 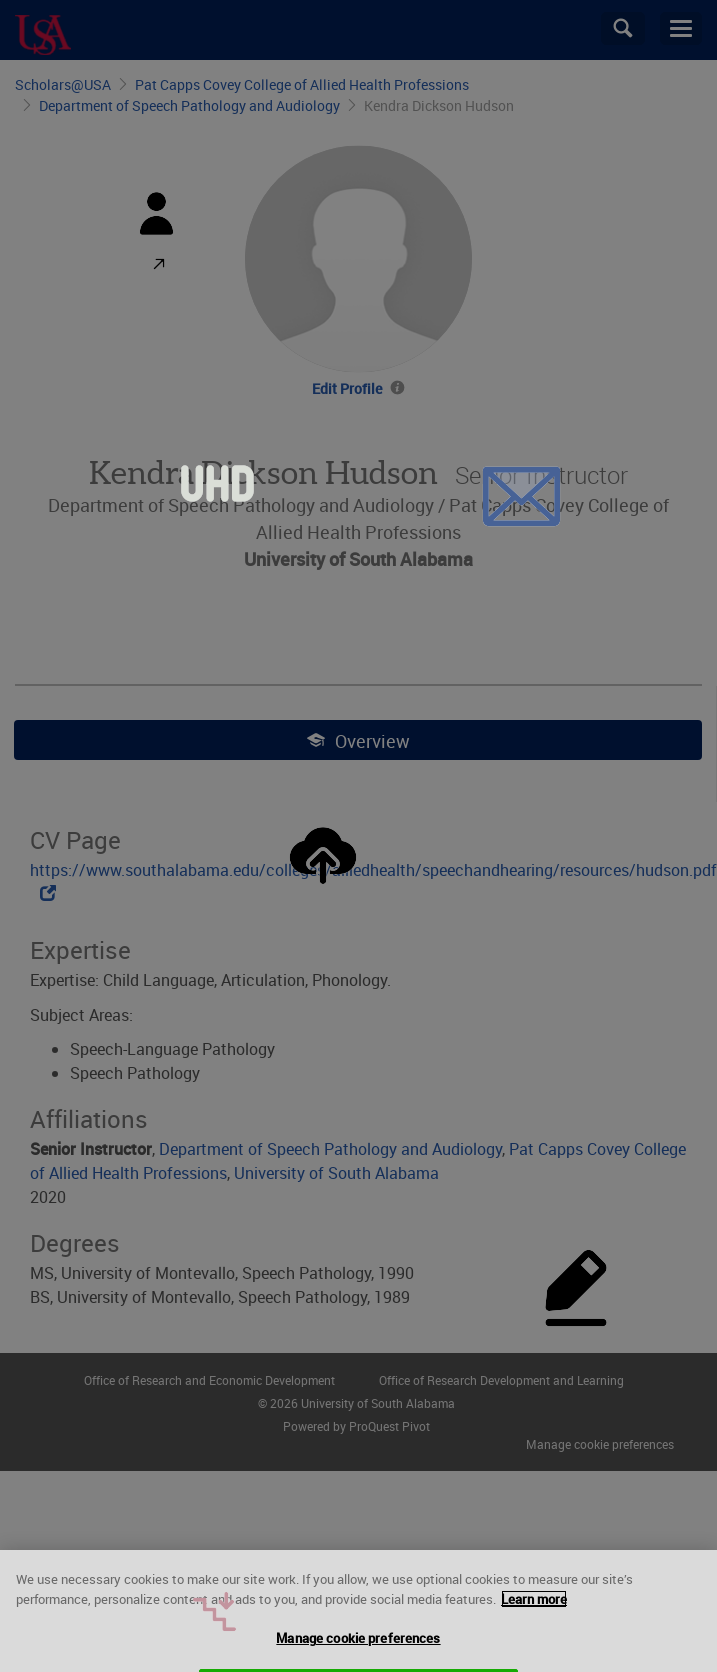 I want to click on upload a file to cloud storage, so click(x=323, y=854).